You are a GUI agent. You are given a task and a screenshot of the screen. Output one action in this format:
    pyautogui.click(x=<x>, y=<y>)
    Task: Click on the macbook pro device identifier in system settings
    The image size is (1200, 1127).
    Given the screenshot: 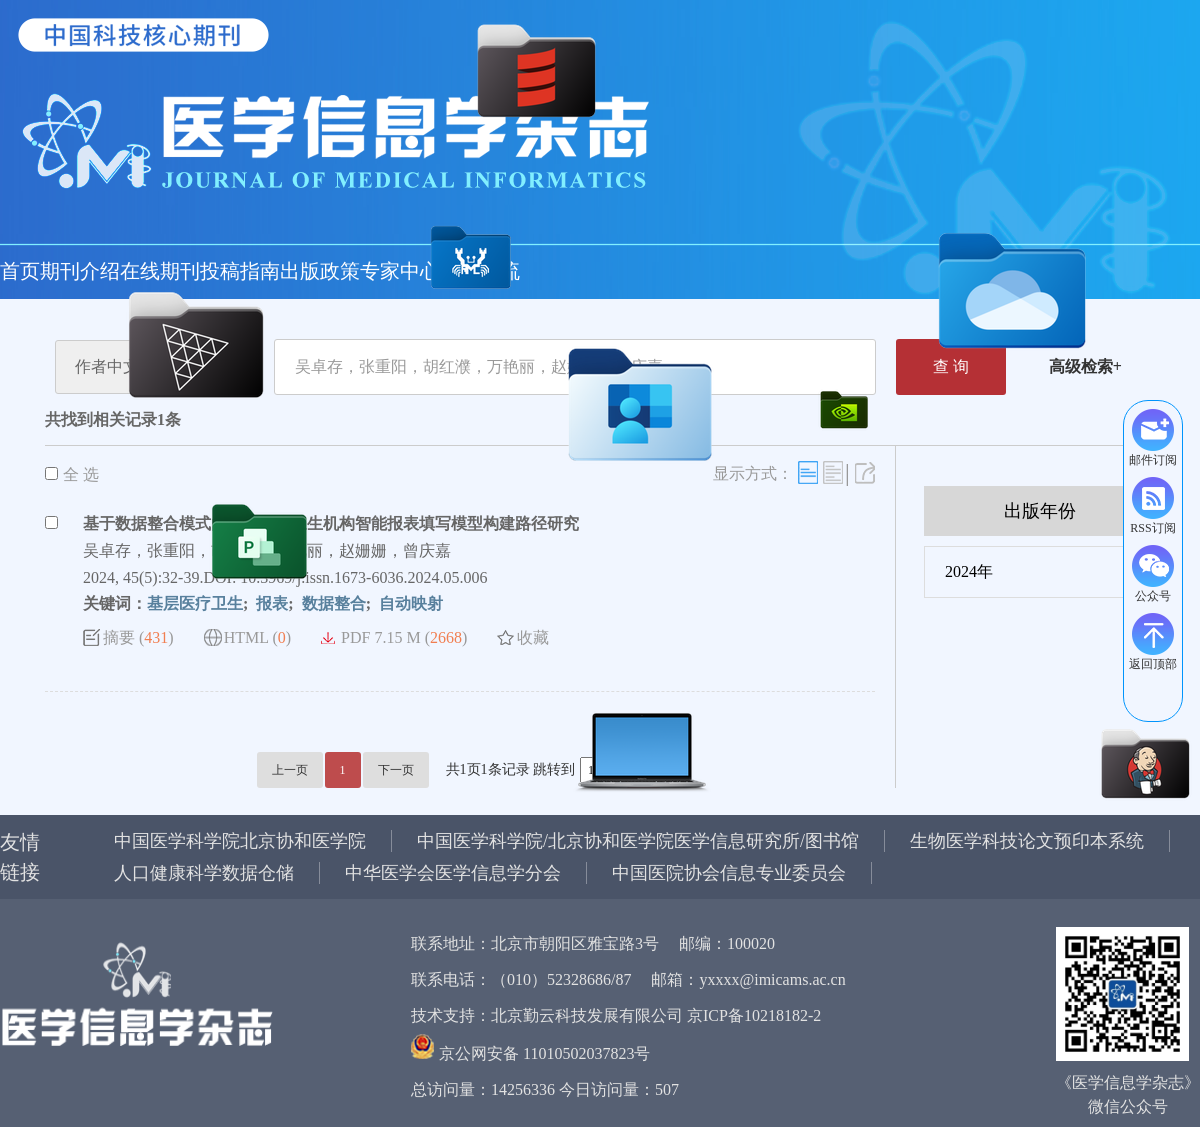 What is the action you would take?
    pyautogui.click(x=642, y=741)
    